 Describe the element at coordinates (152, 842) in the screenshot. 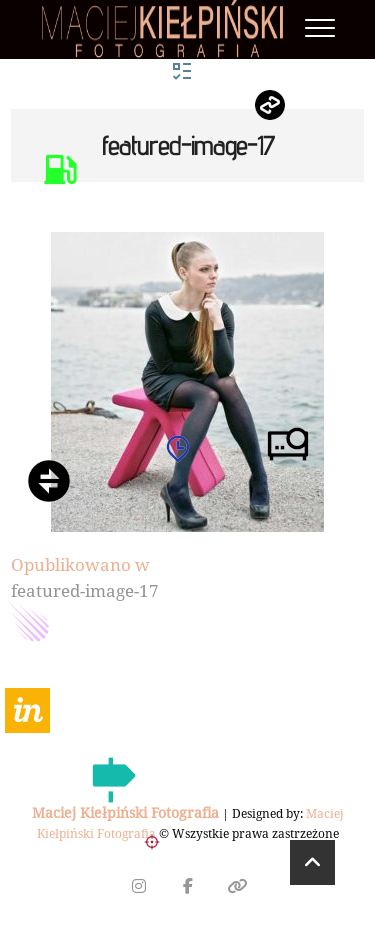

I see `center or align an element to a focal point` at that location.